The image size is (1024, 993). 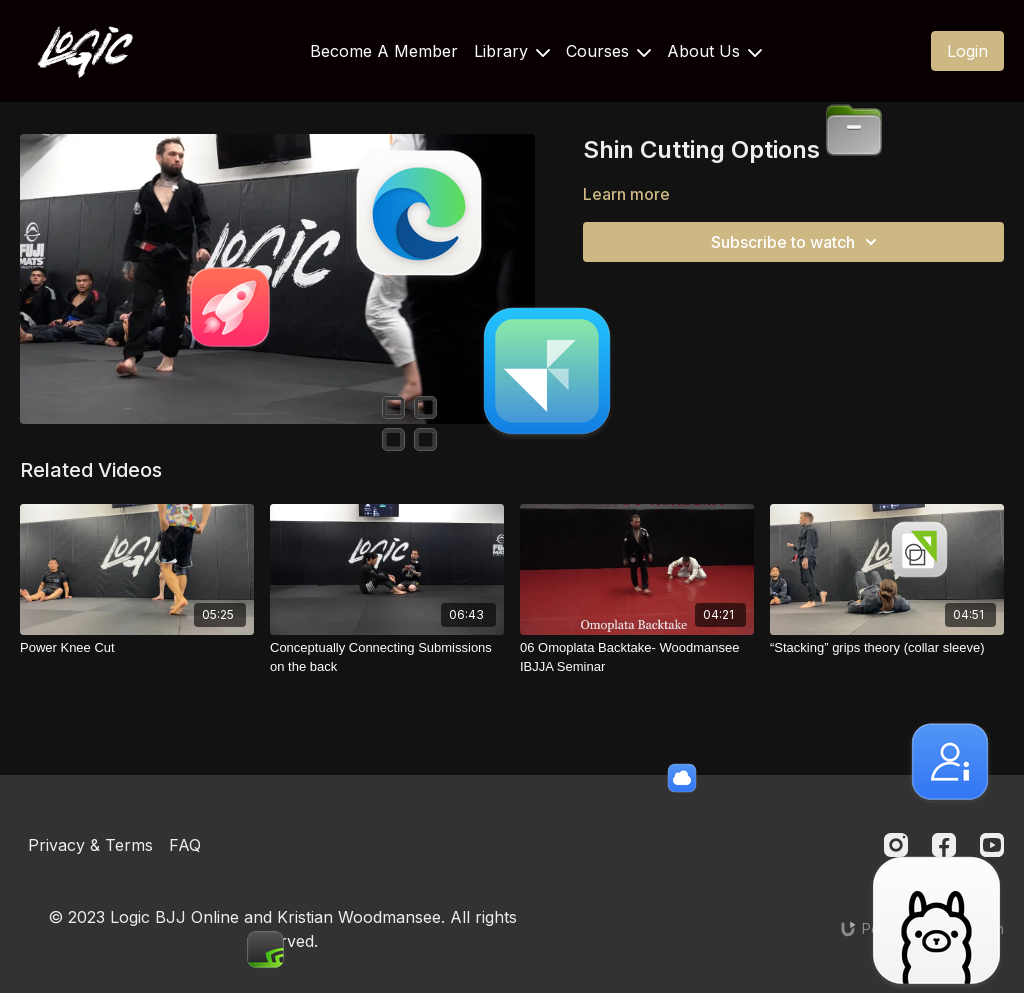 I want to click on open microsoft edge browser, so click(x=419, y=213).